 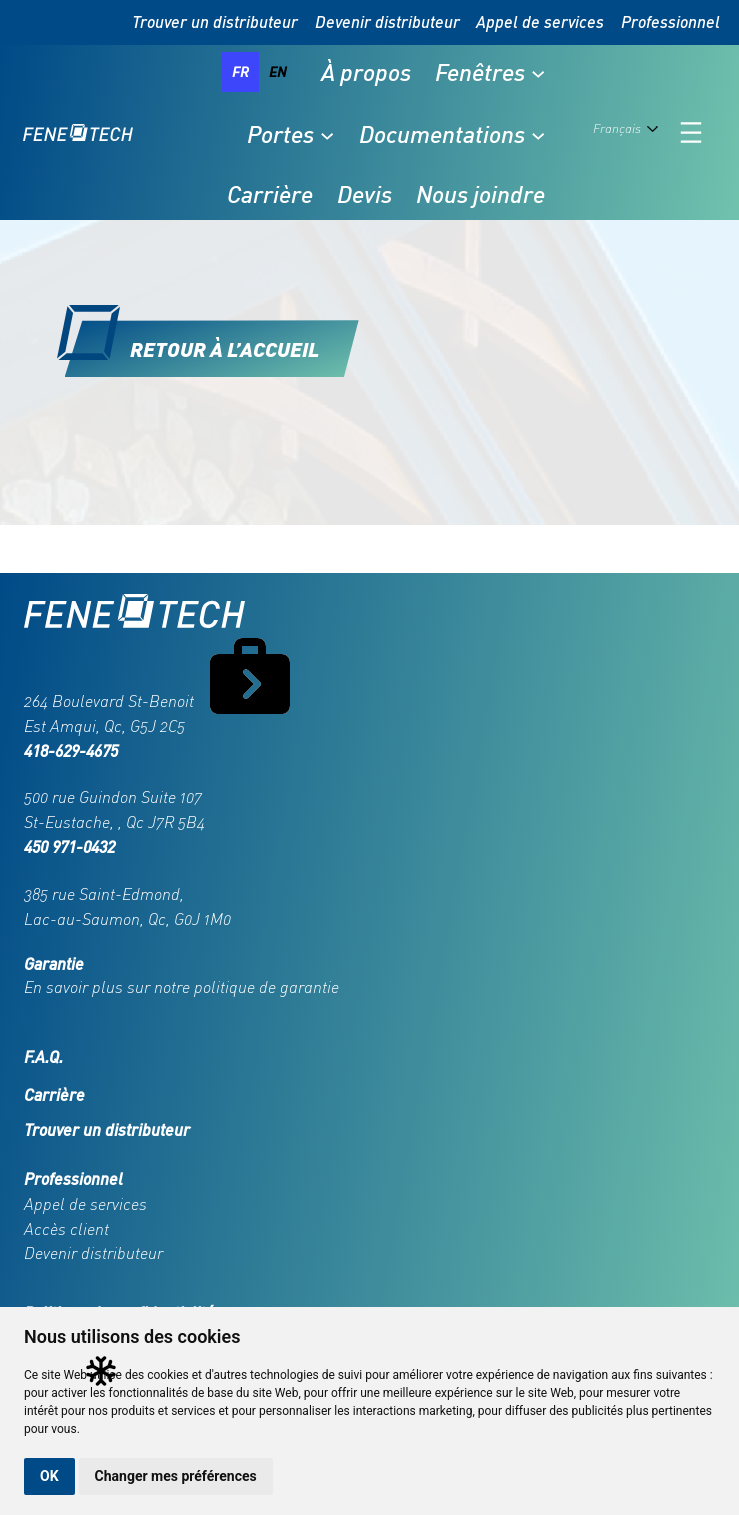 I want to click on activate cooling or air conditioning mode, so click(x=101, y=1371).